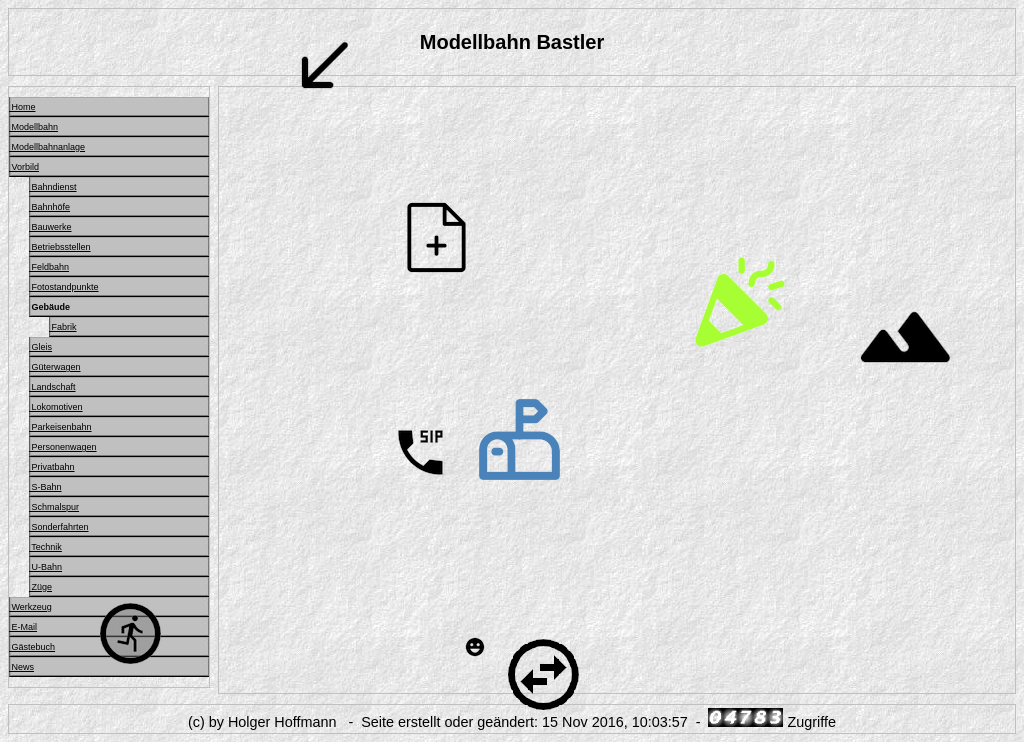 The width and height of the screenshot is (1024, 742). Describe the element at coordinates (436, 237) in the screenshot. I see `create a new file` at that location.